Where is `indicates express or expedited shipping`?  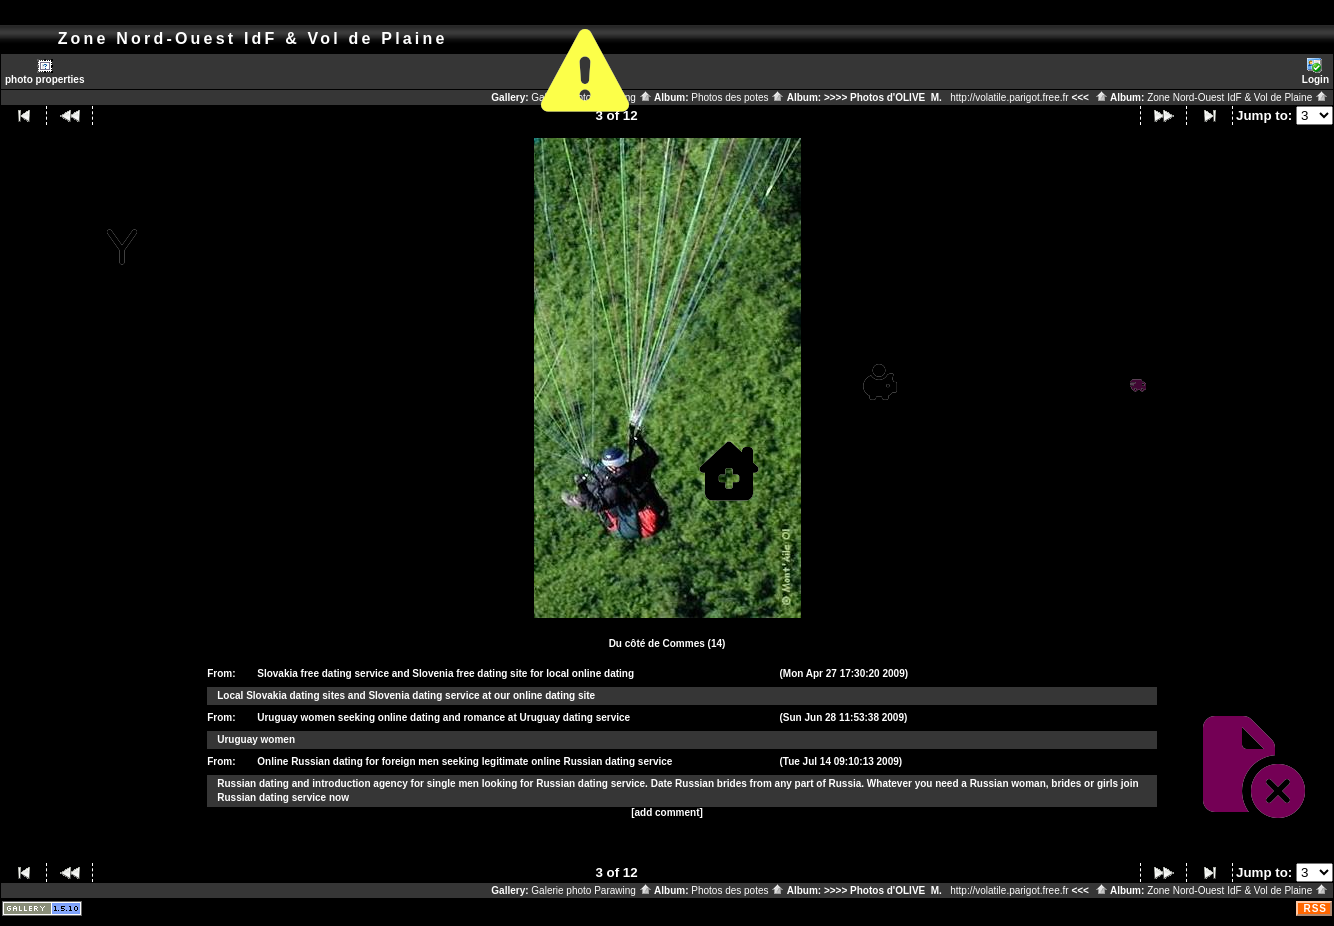 indicates express or expedited shipping is located at coordinates (1138, 385).